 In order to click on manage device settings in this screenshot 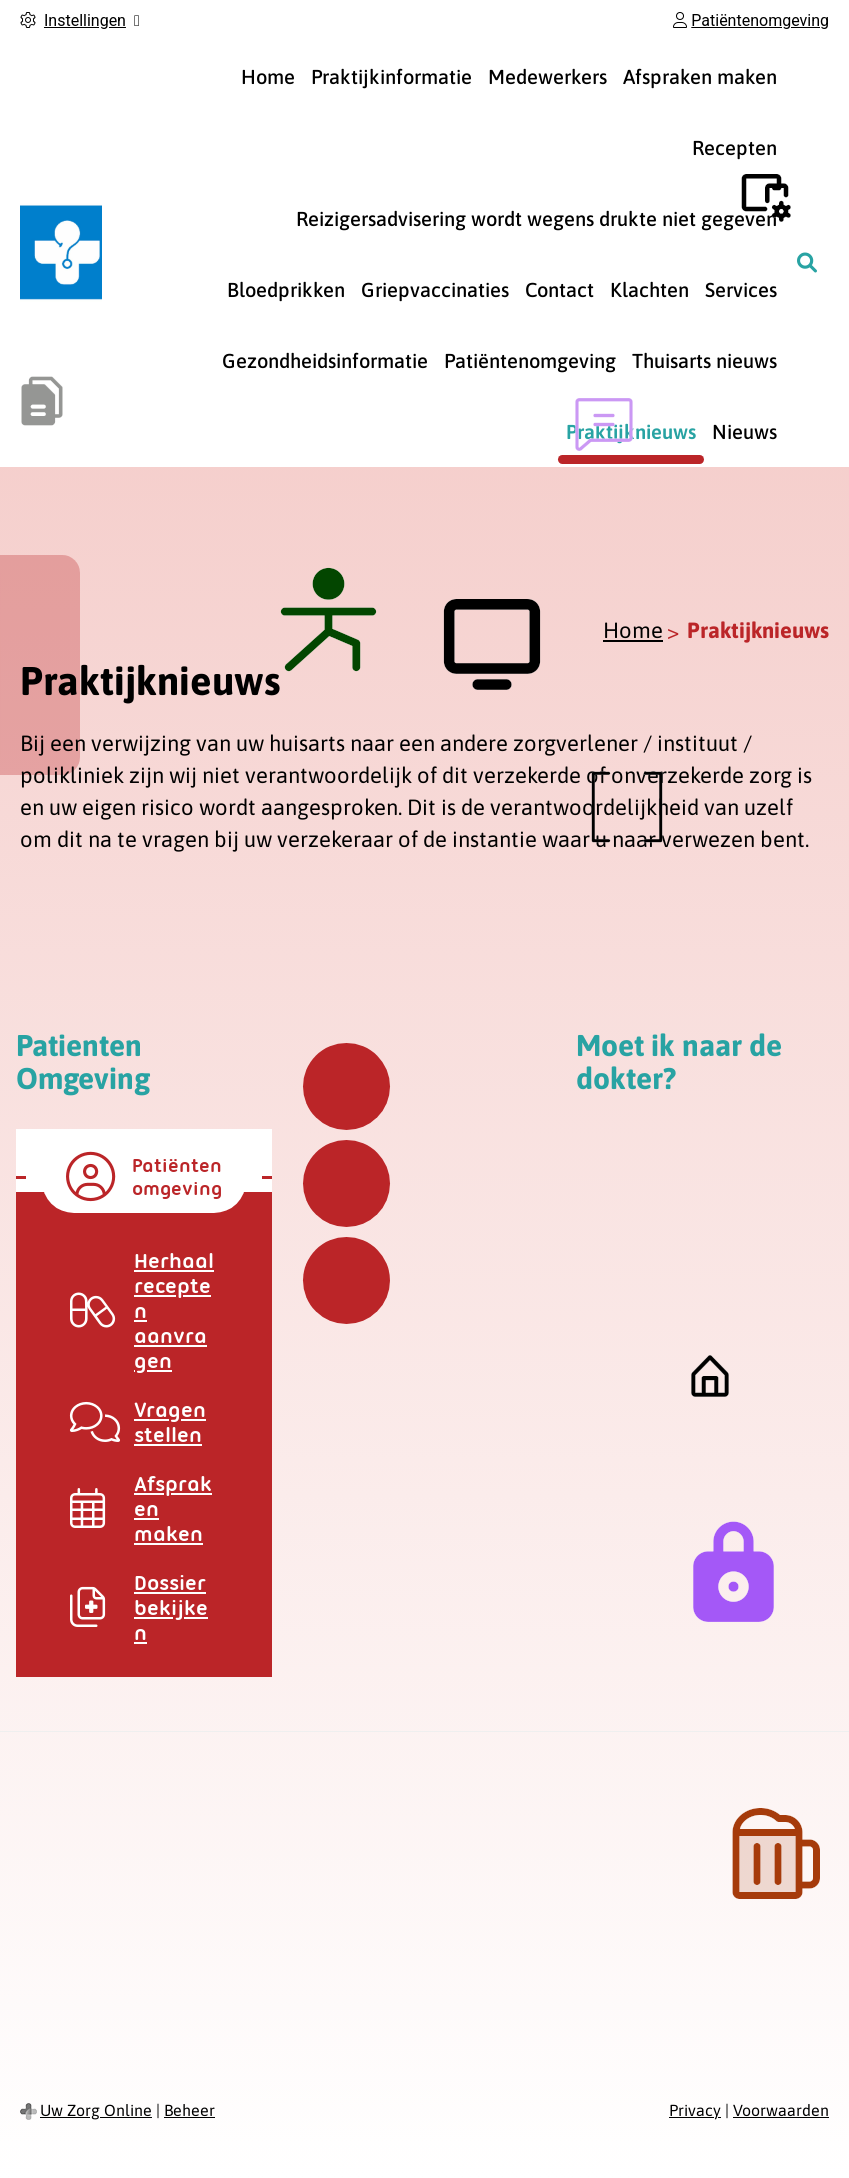, I will do `click(765, 195)`.